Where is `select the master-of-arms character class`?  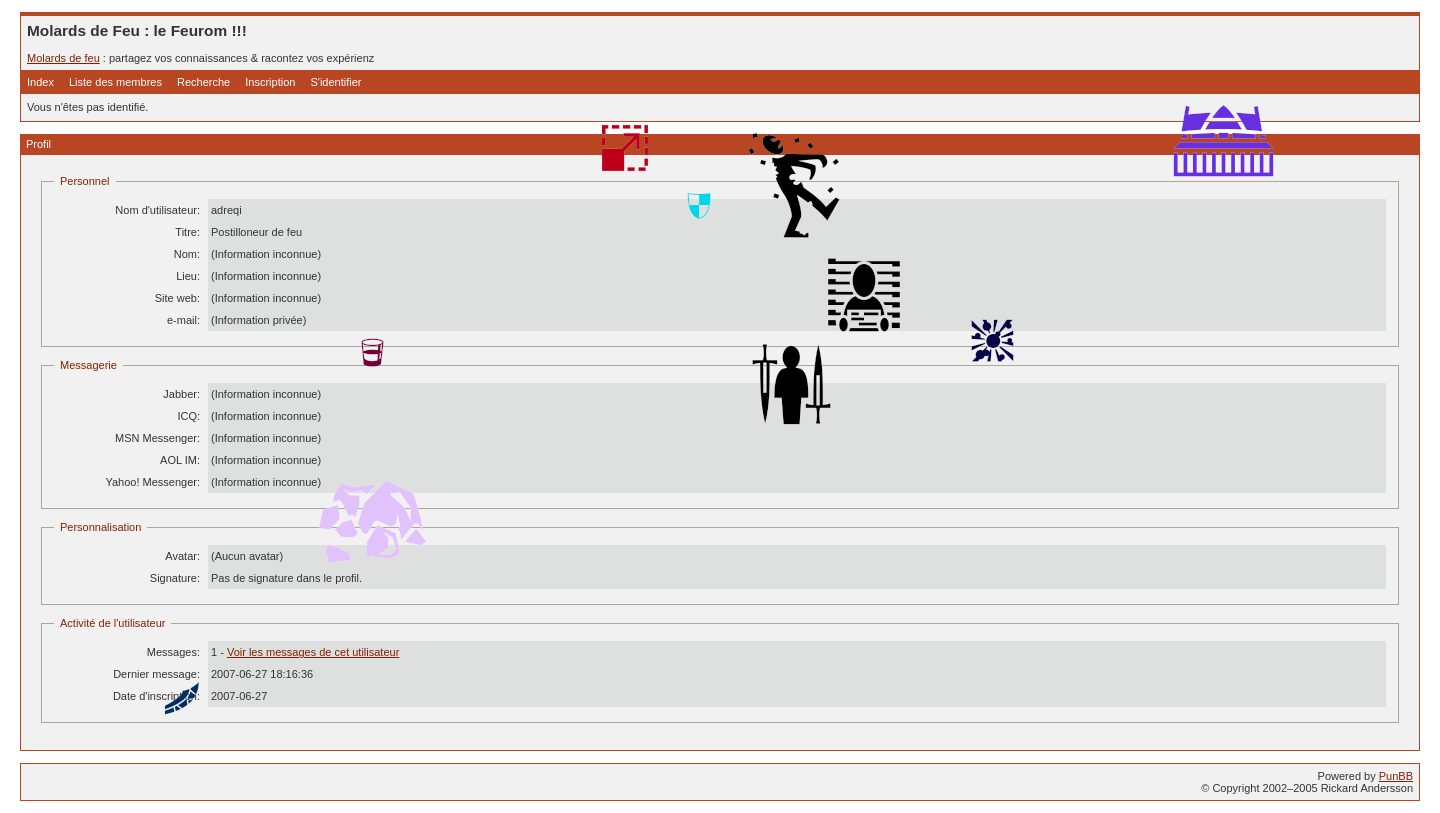 select the master-of-arms character class is located at coordinates (790, 384).